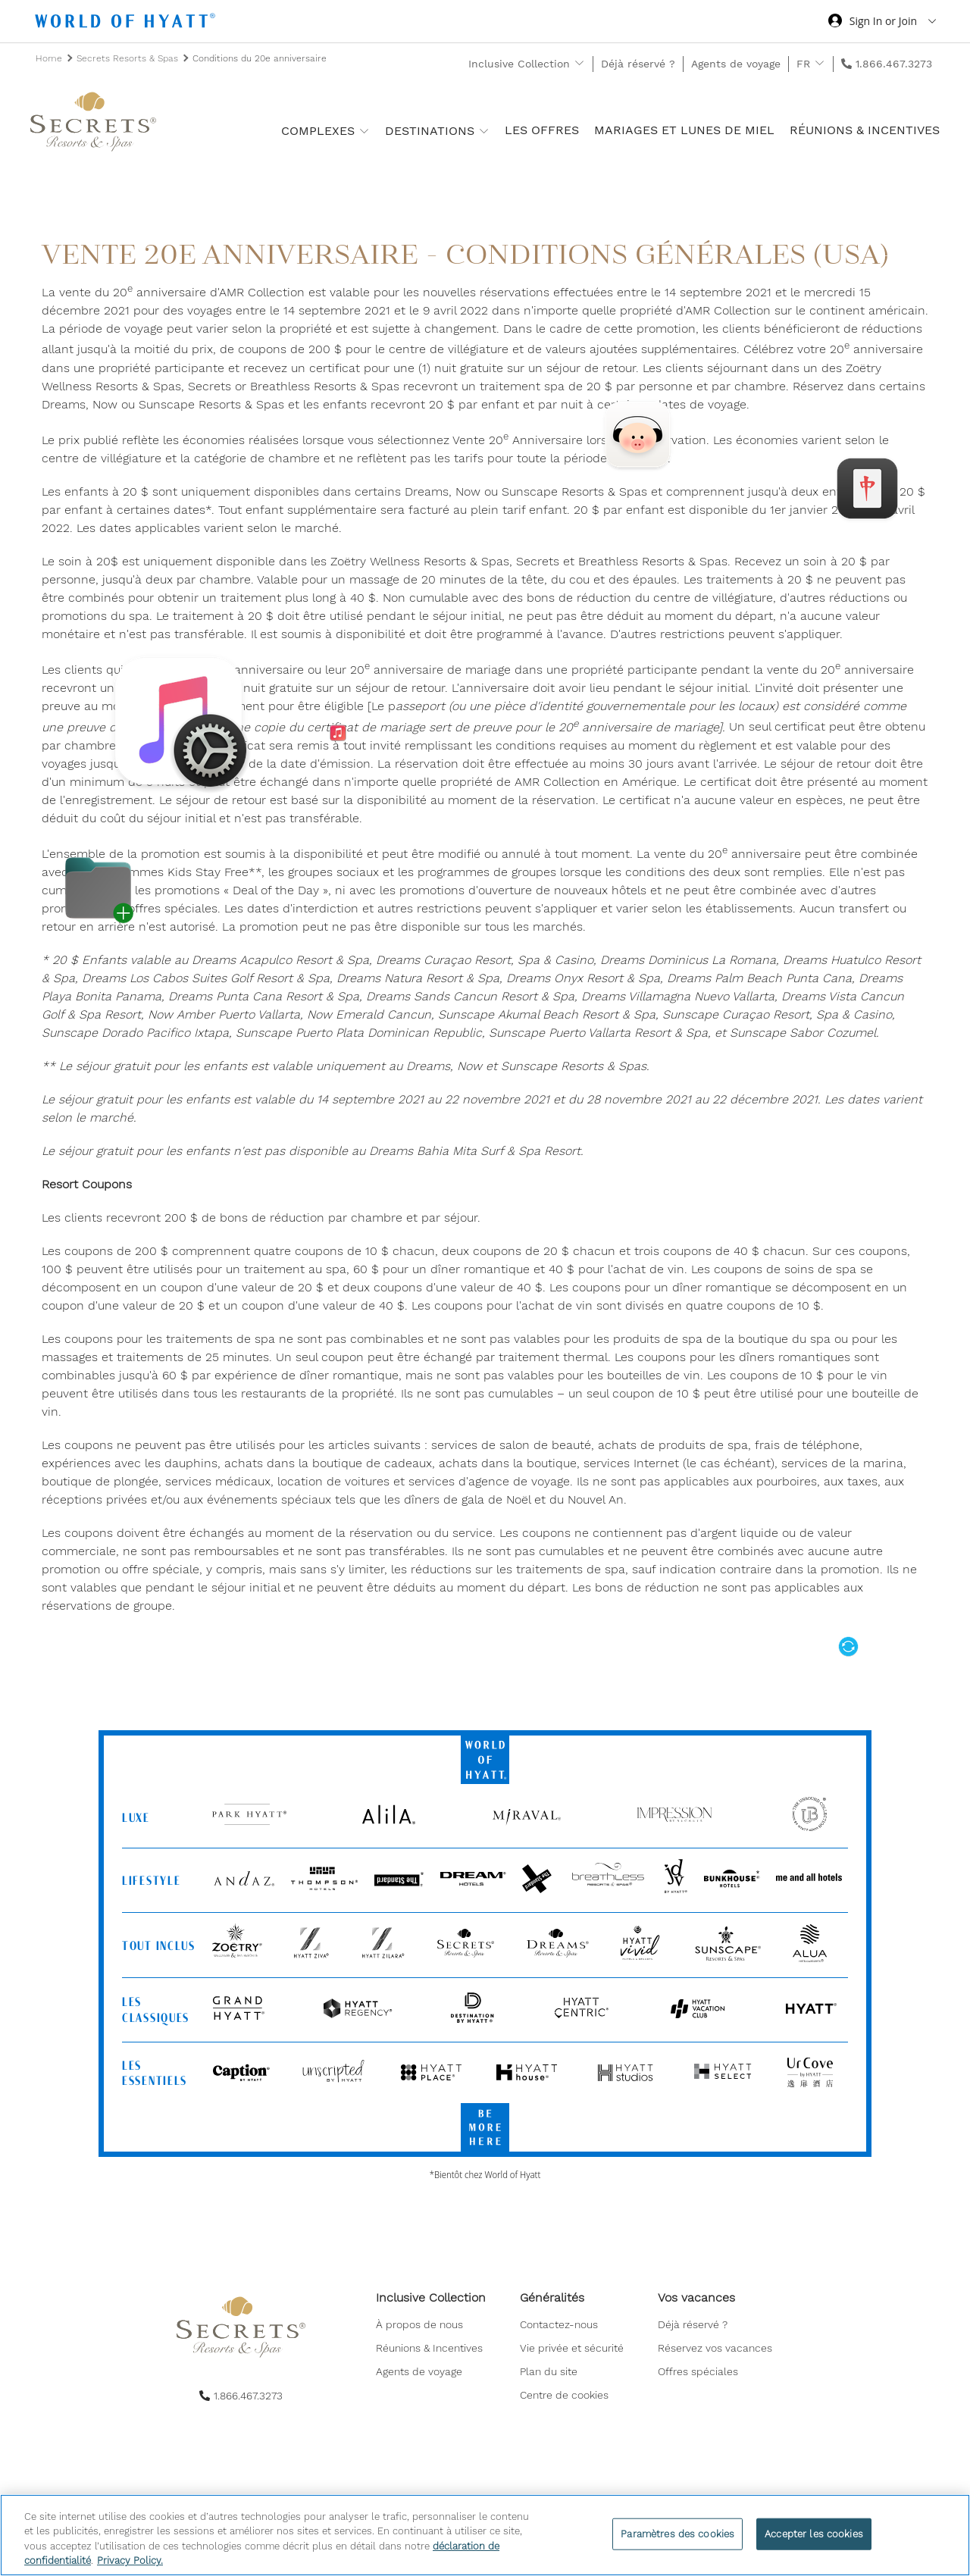 The width and height of the screenshot is (970, 2576). What do you see at coordinates (637, 434) in the screenshot?
I see `open spek audio spectrum analyzer app` at bounding box center [637, 434].